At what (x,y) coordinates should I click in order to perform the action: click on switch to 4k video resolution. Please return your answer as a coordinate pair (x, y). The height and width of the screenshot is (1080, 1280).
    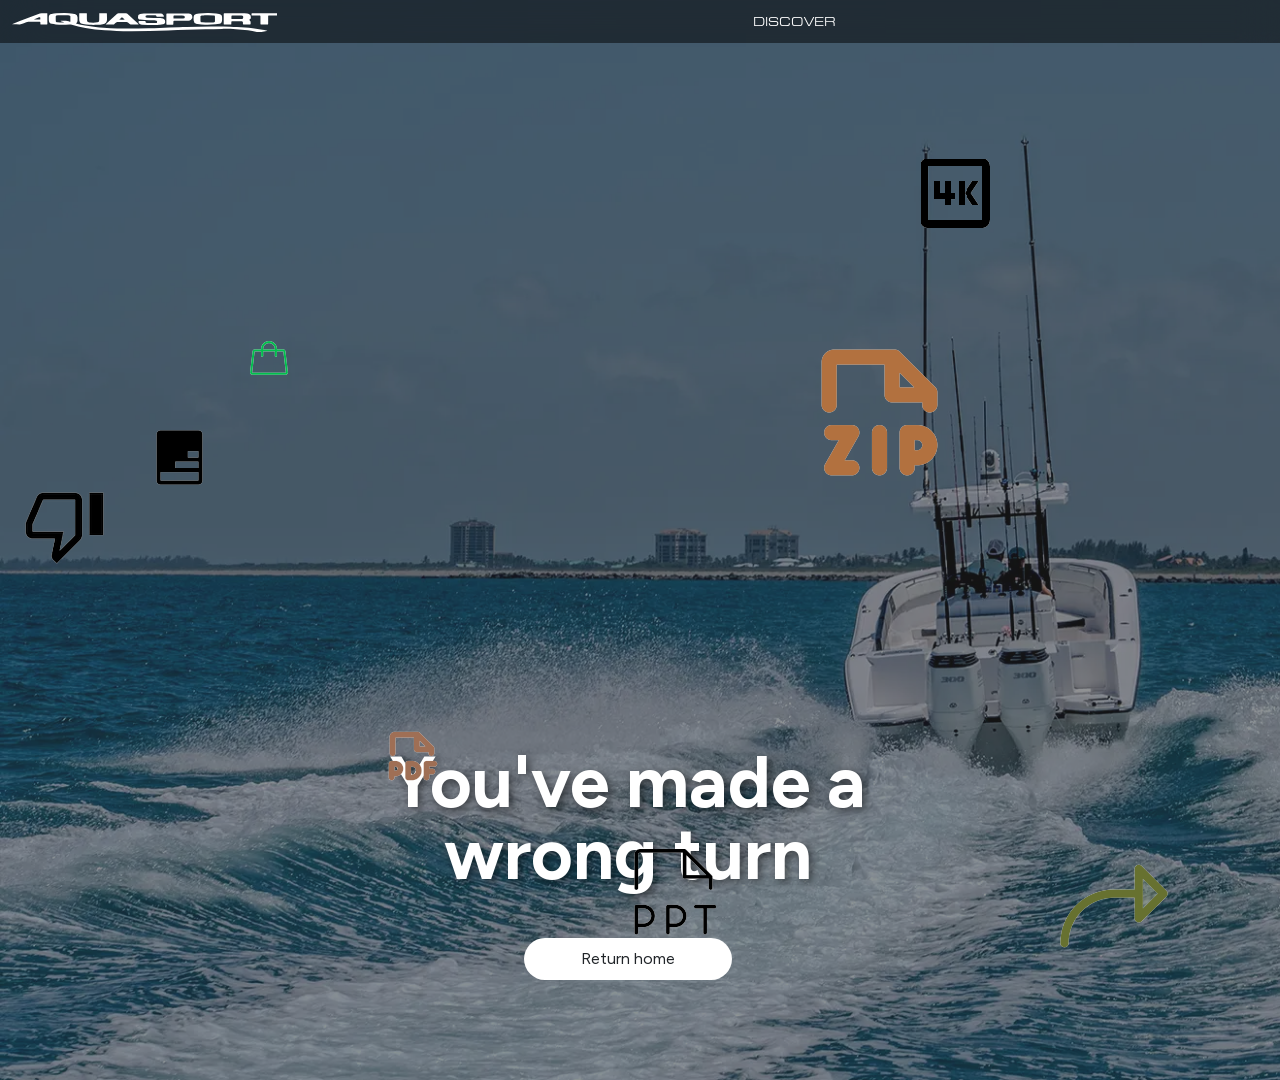
    Looking at the image, I should click on (955, 193).